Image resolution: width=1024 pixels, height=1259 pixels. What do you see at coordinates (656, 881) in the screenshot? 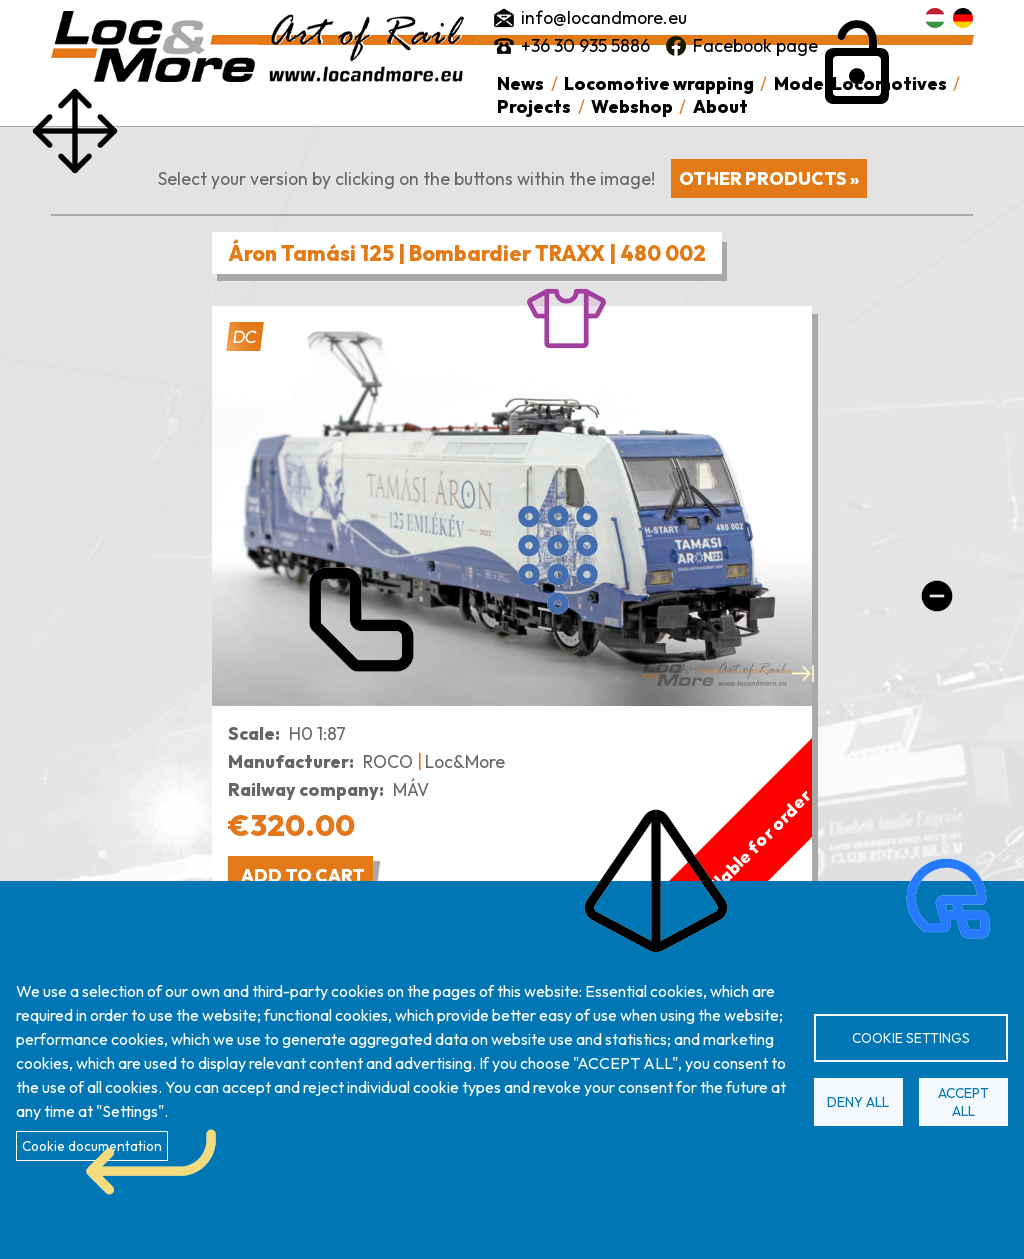
I see `access 3D modeling or rendering tools` at bounding box center [656, 881].